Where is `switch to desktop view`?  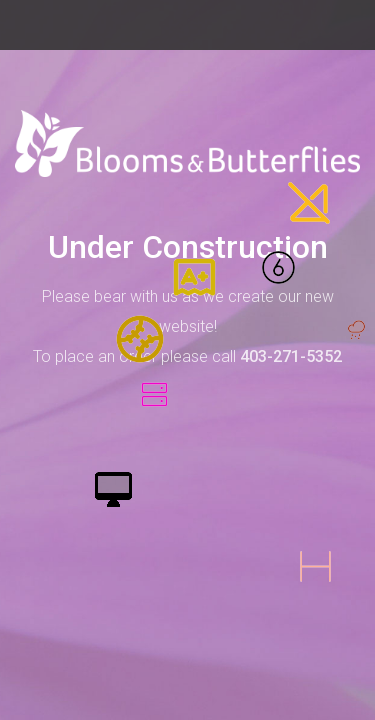 switch to desktop view is located at coordinates (113, 489).